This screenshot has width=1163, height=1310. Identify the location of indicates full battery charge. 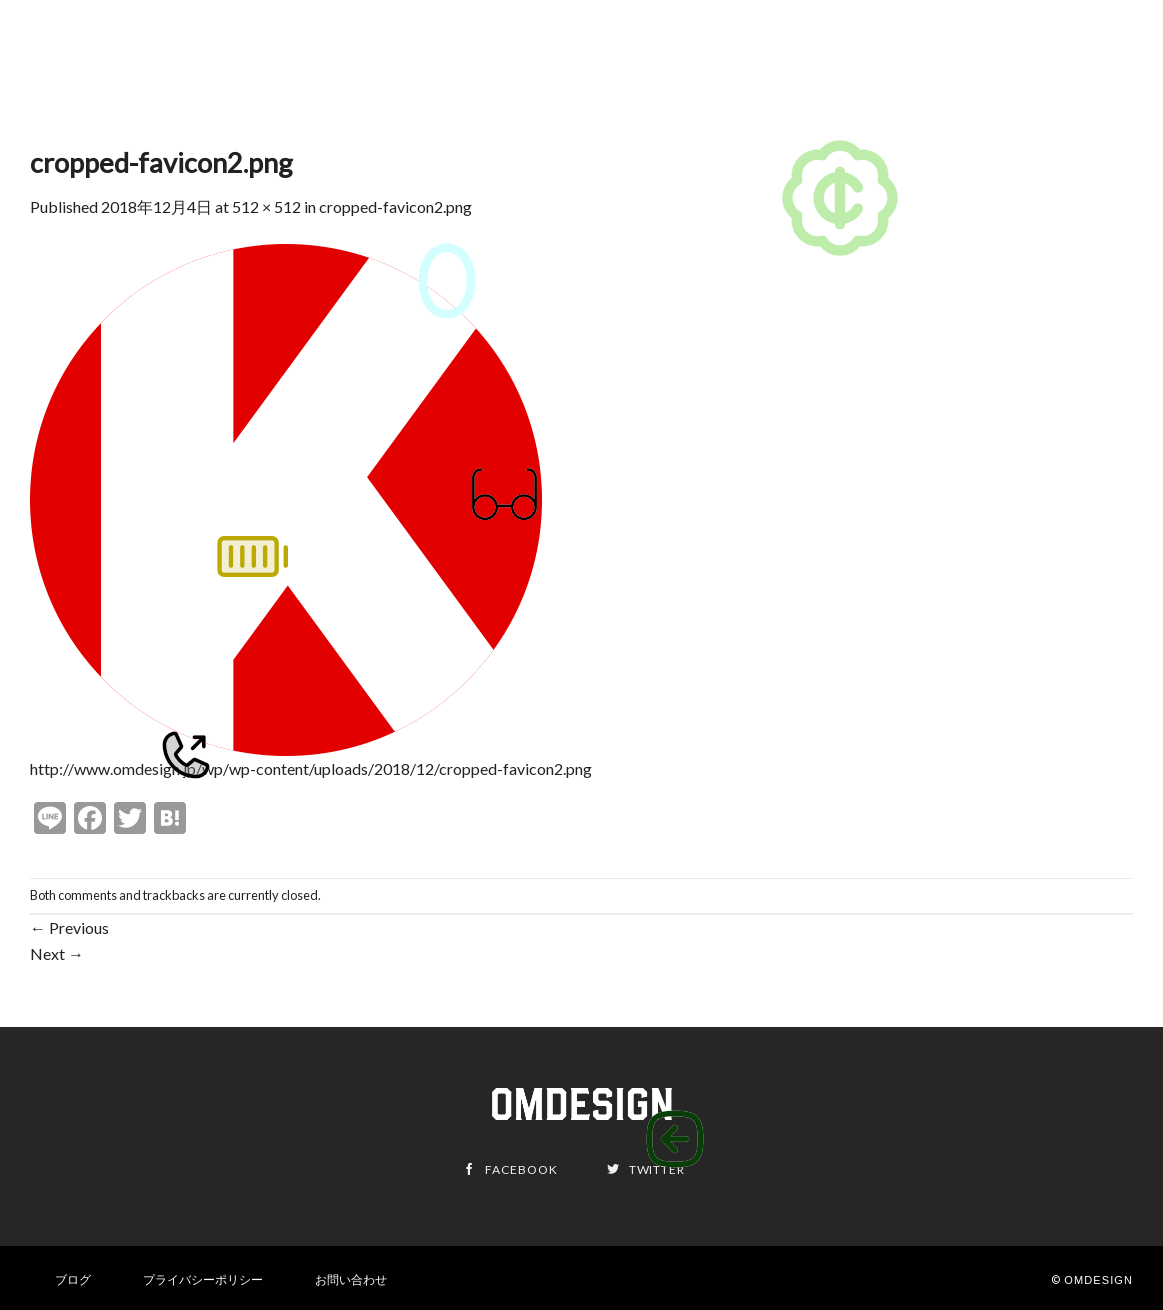
(251, 556).